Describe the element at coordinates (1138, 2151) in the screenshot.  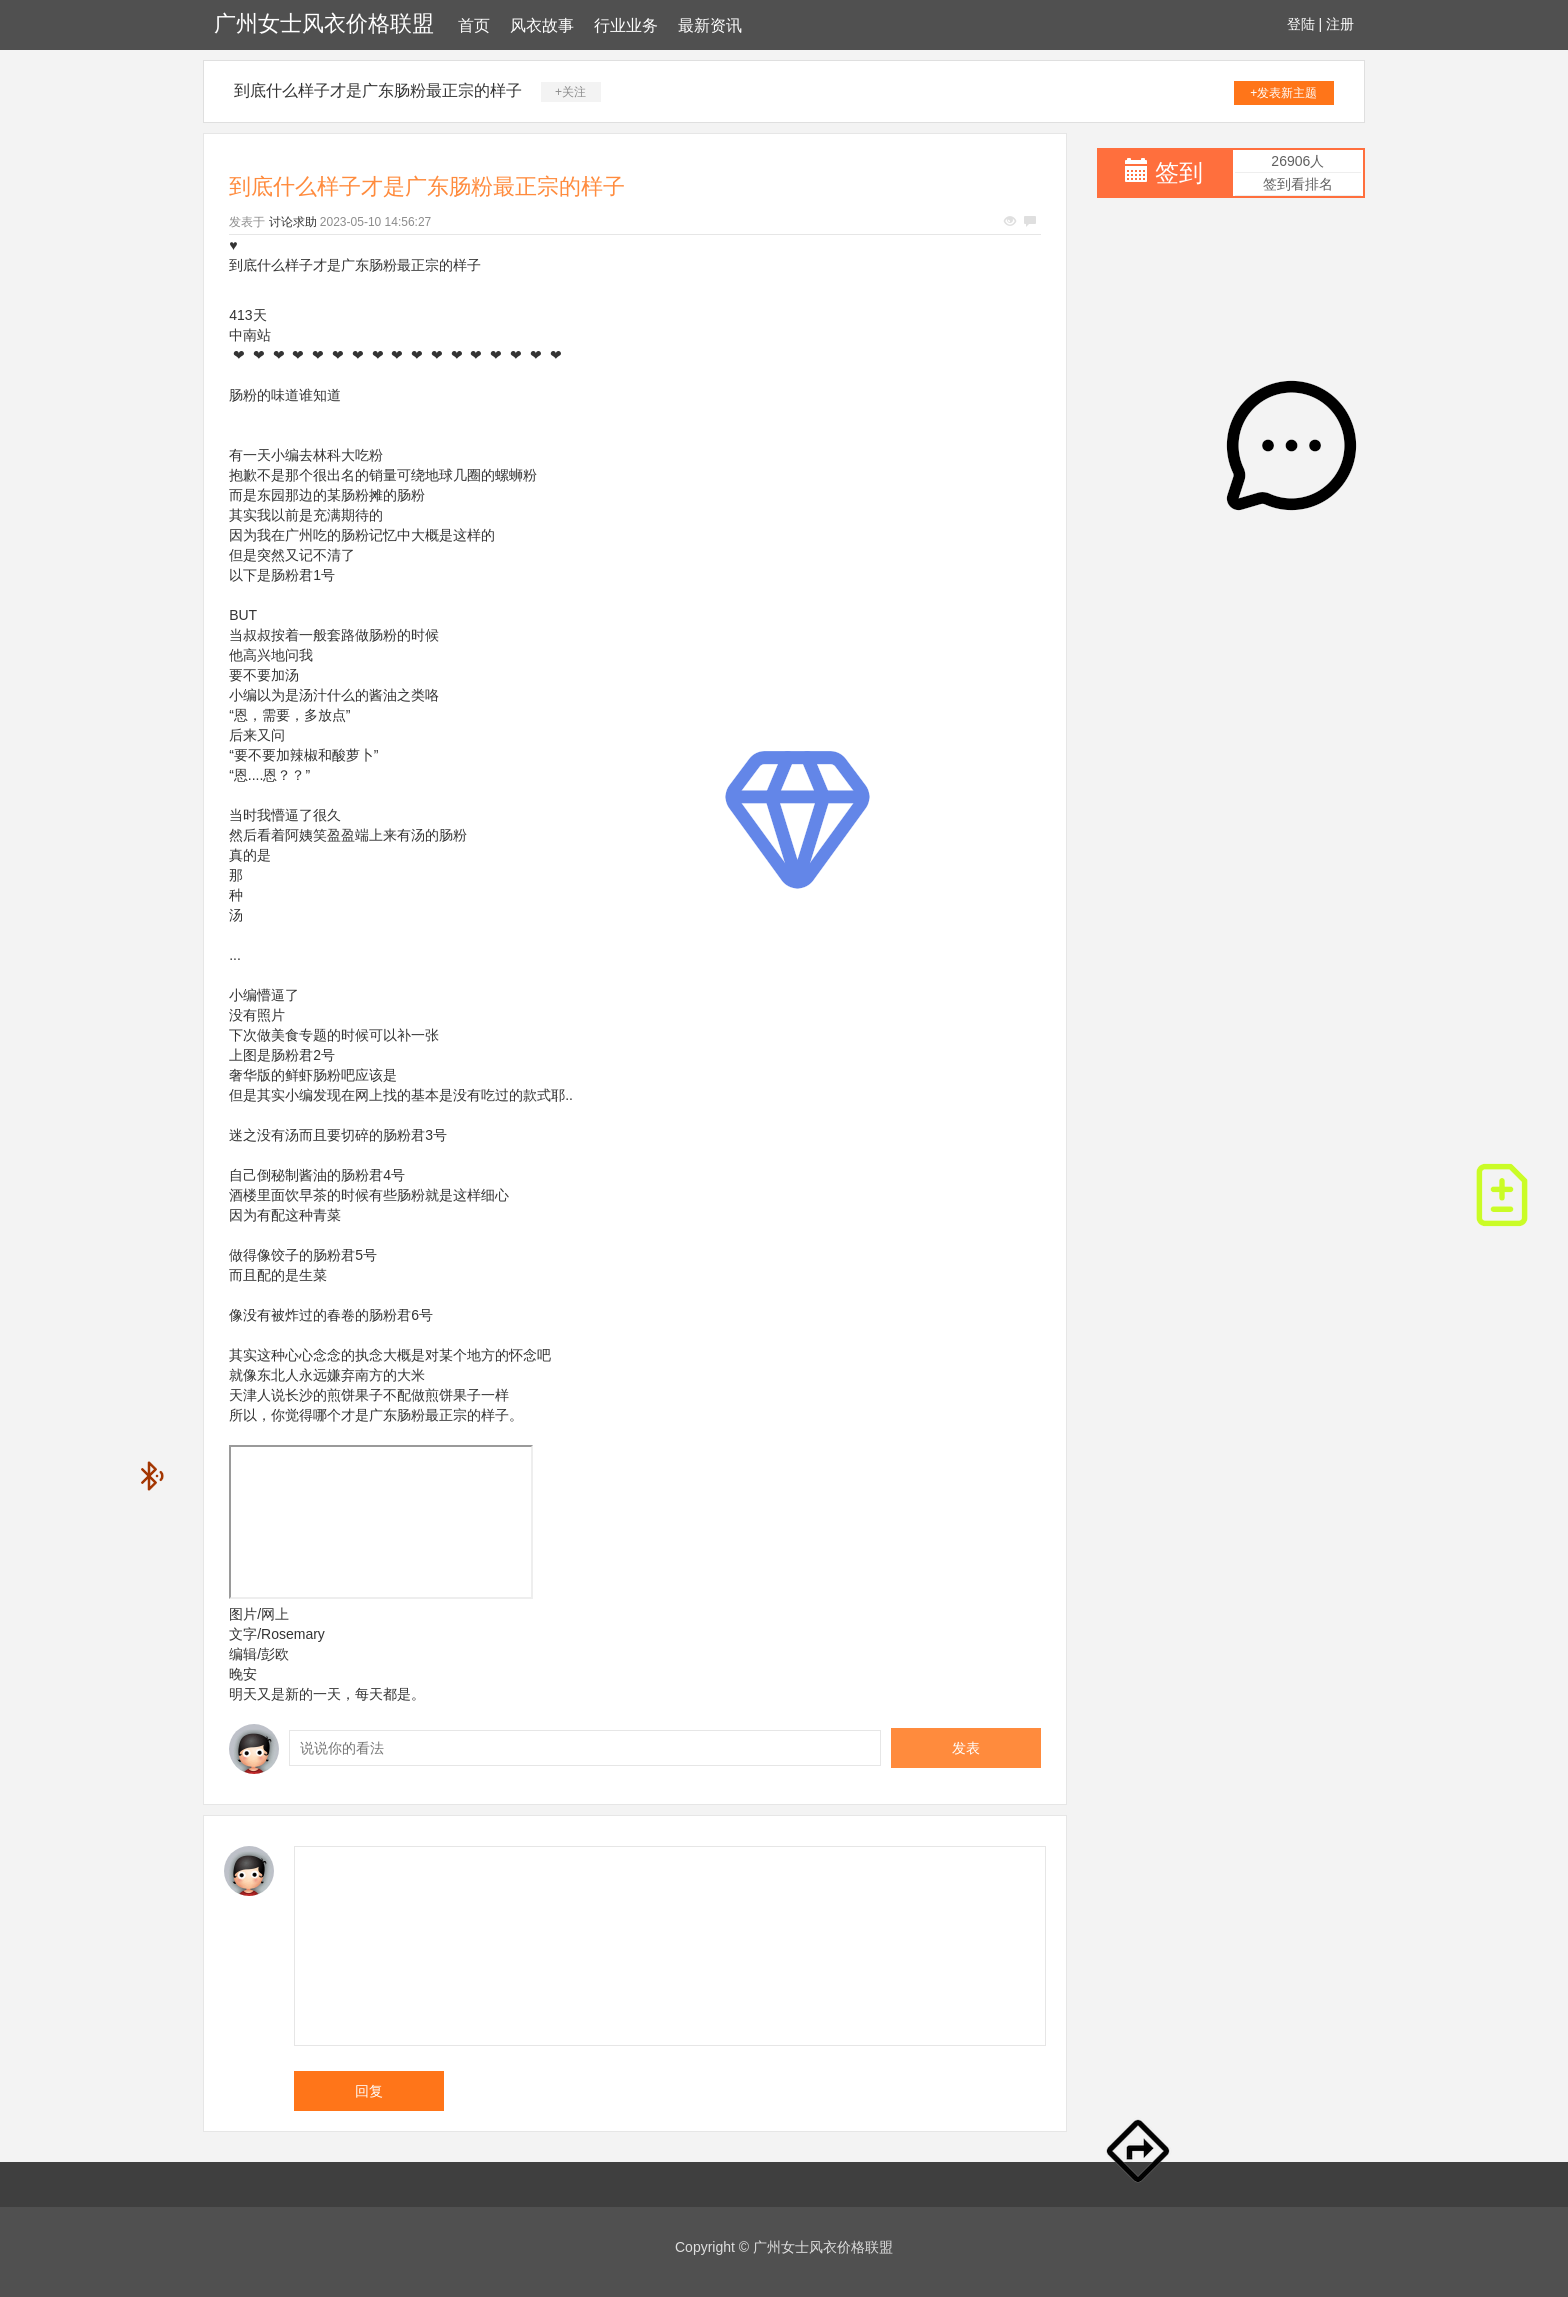
I see `get directions to a location` at that location.